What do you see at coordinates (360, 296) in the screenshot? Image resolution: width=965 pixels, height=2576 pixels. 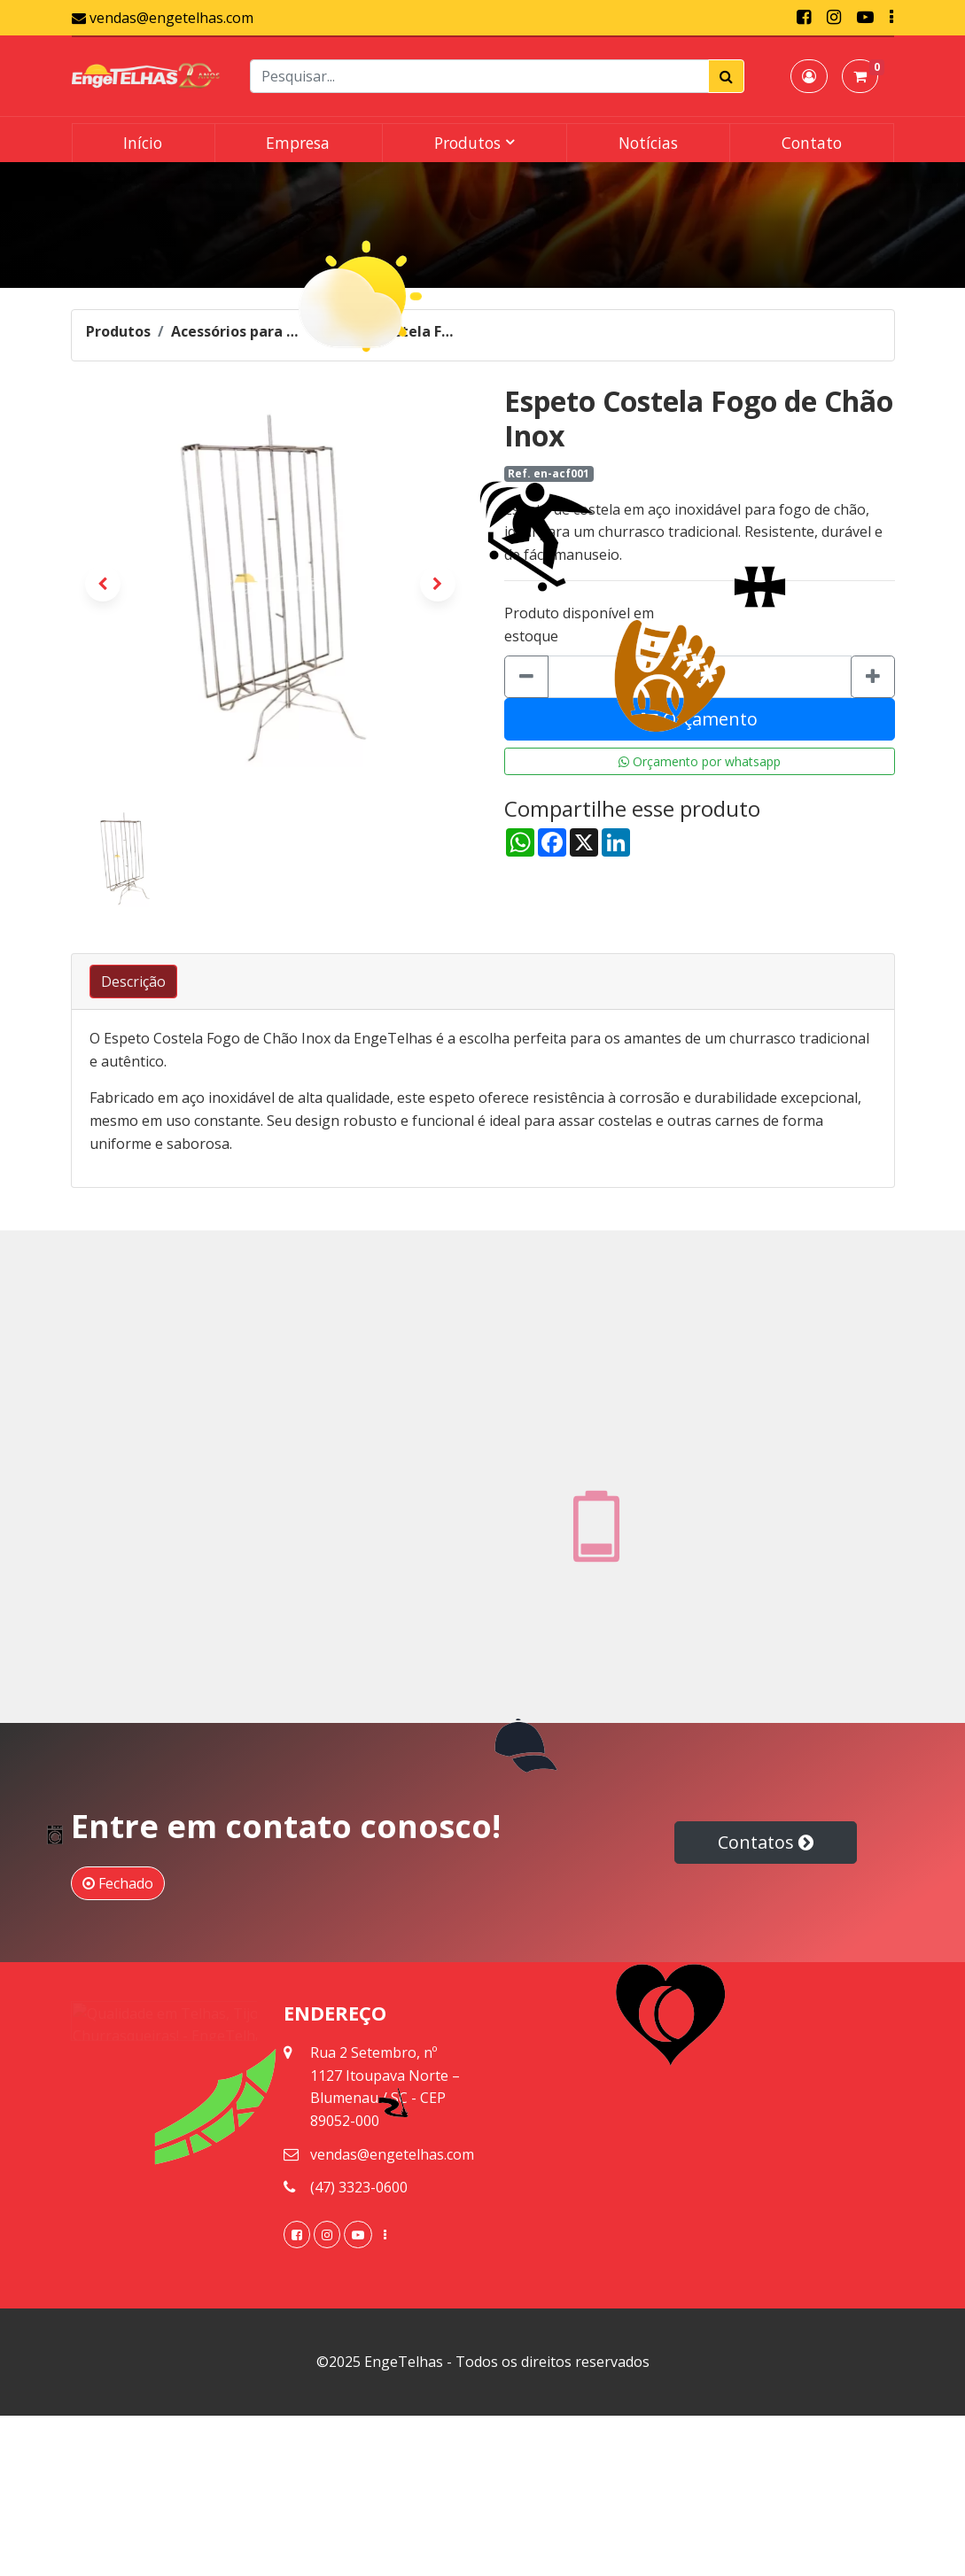 I see `indicates partly cloudy weather conditions` at bounding box center [360, 296].